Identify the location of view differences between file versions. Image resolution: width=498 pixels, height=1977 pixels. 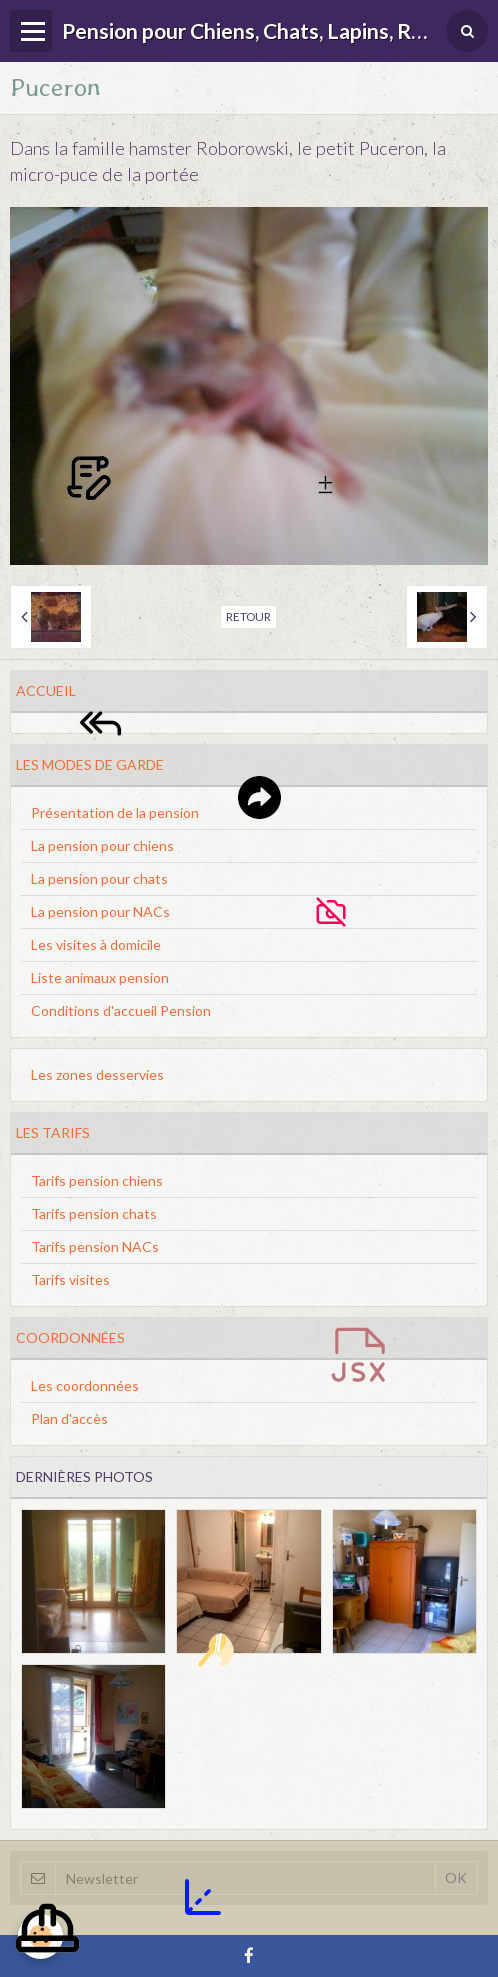
(325, 484).